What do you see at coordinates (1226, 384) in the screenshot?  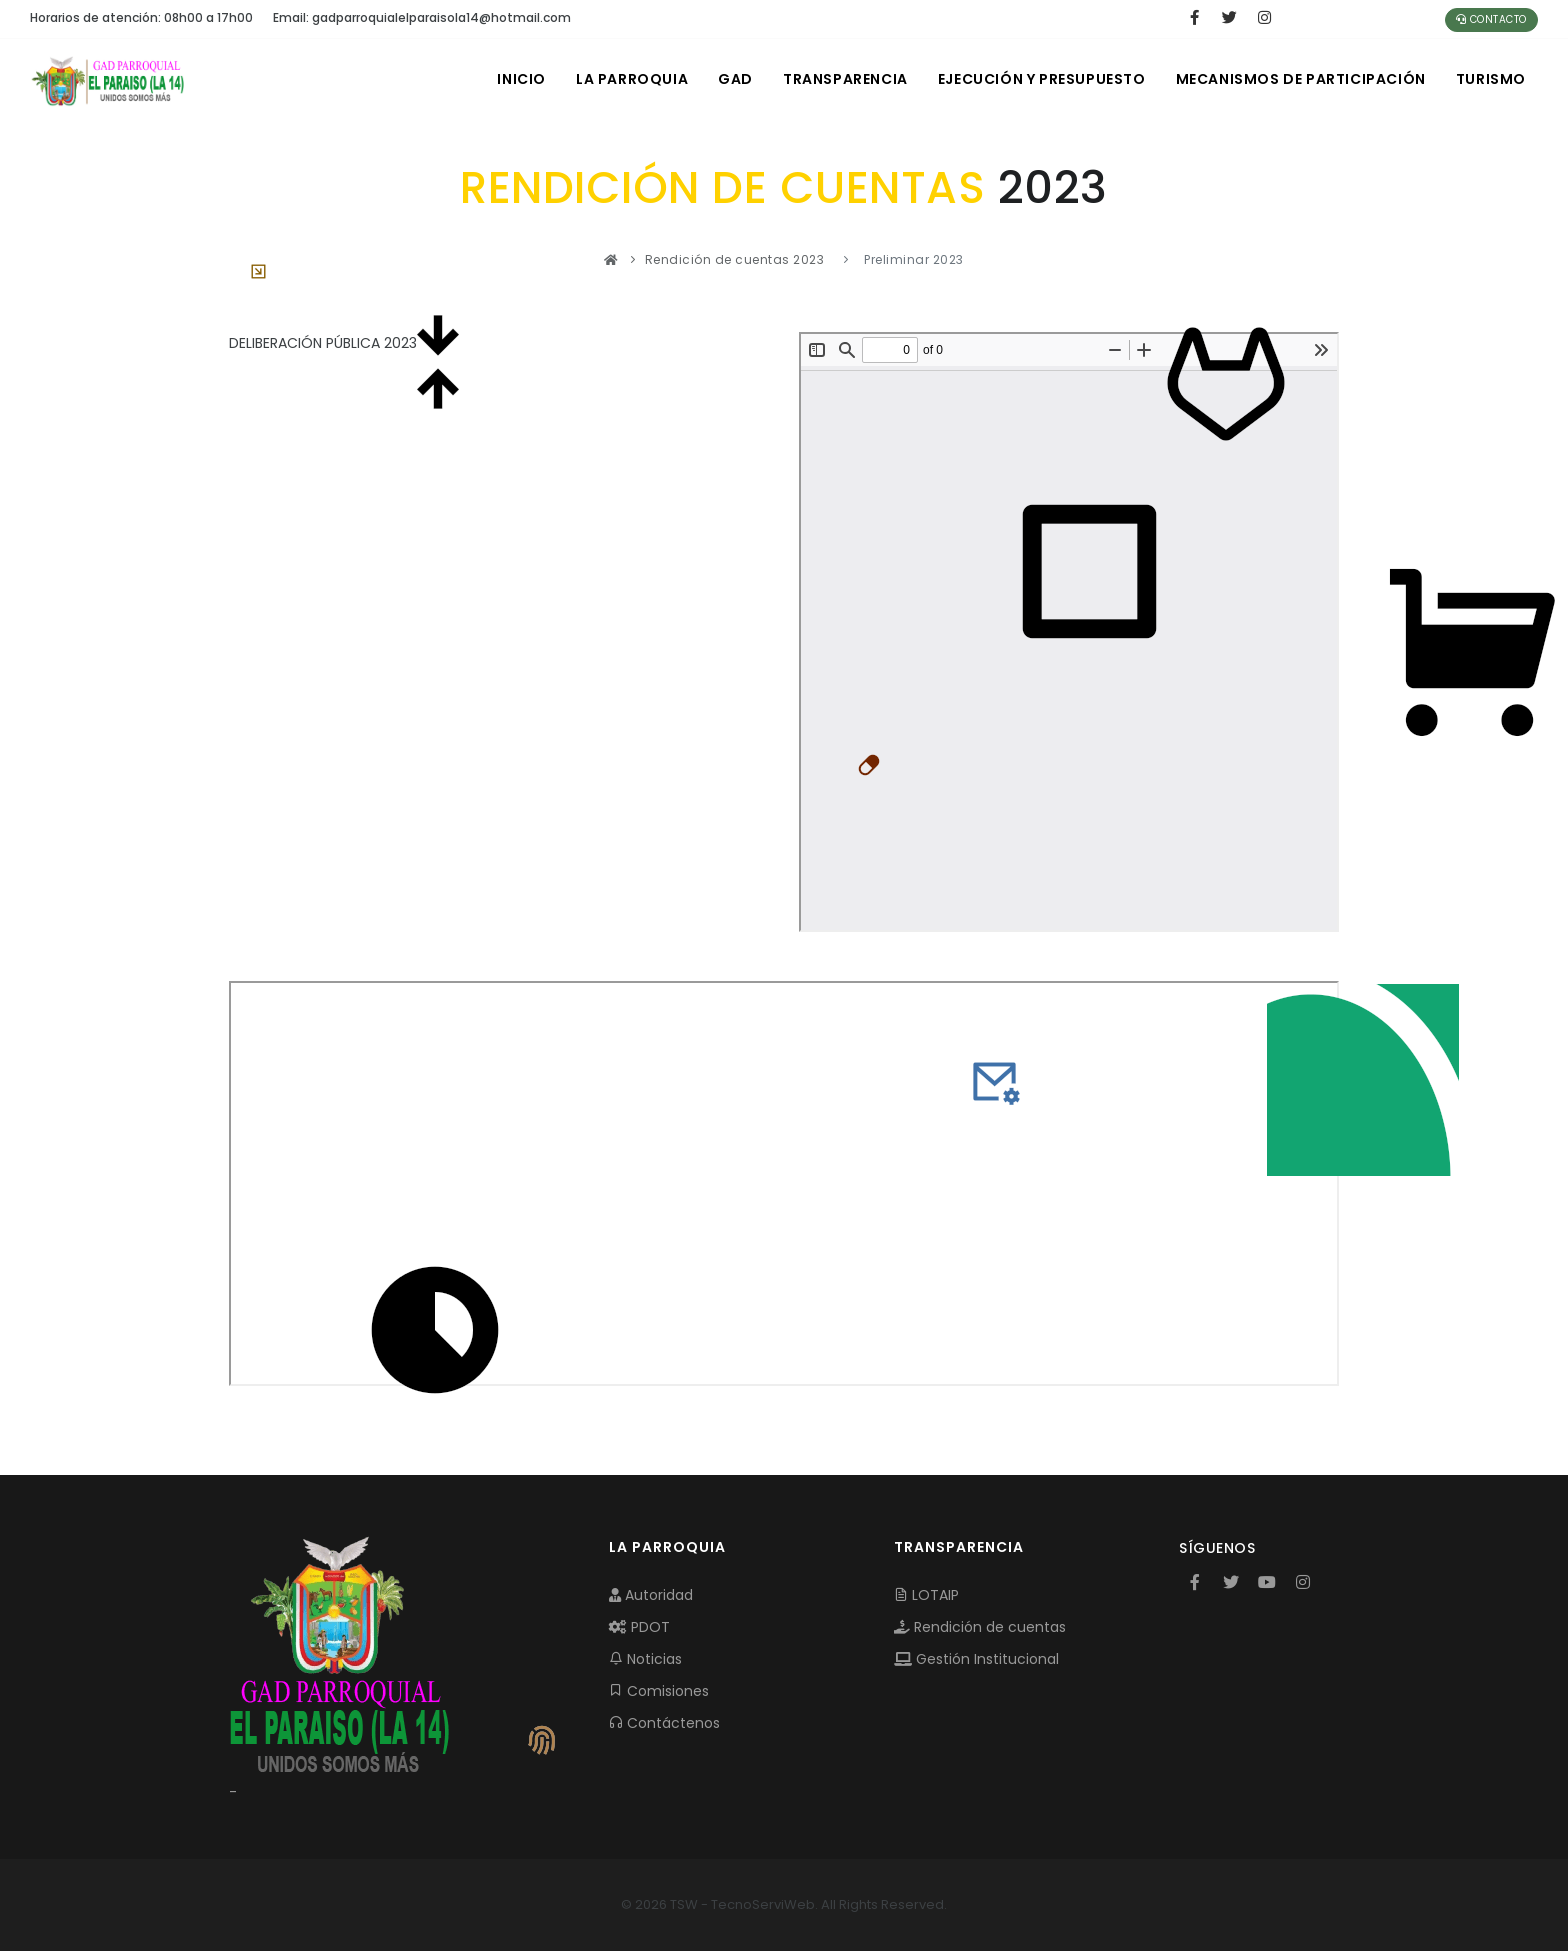 I see `open GitLab repository` at bounding box center [1226, 384].